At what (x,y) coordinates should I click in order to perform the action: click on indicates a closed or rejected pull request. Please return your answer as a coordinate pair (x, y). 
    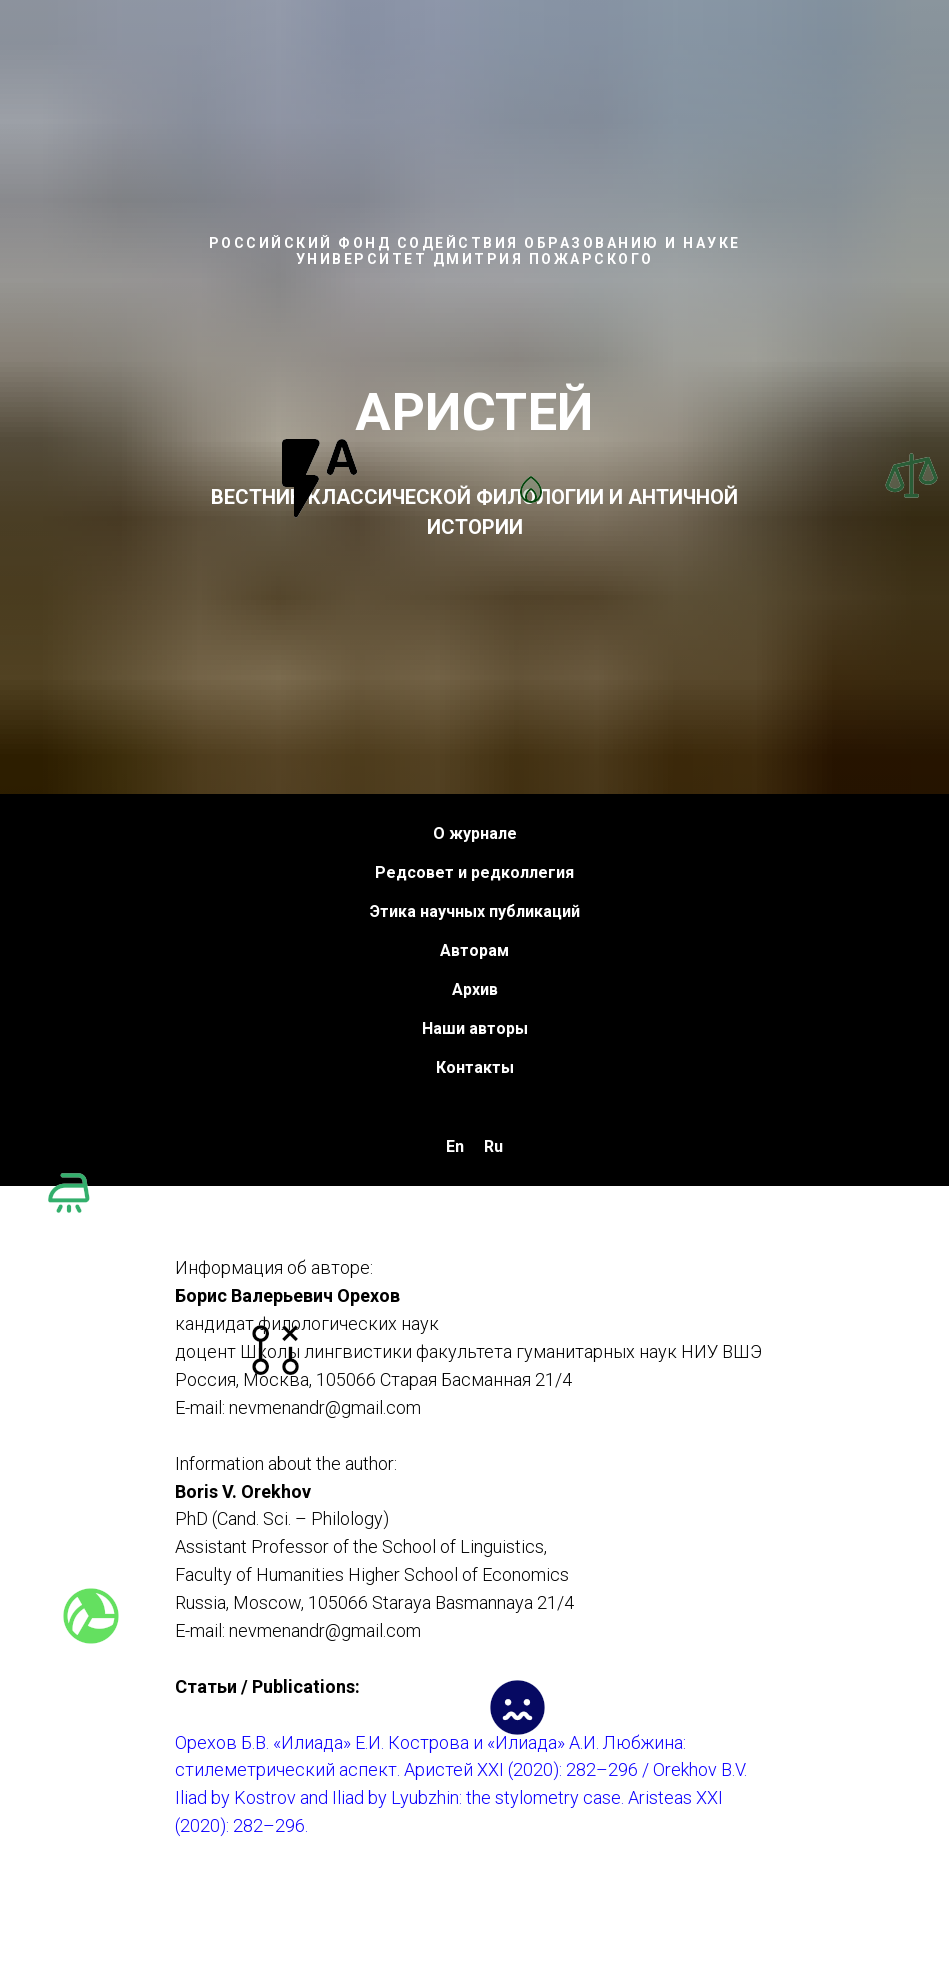
    Looking at the image, I should click on (275, 1348).